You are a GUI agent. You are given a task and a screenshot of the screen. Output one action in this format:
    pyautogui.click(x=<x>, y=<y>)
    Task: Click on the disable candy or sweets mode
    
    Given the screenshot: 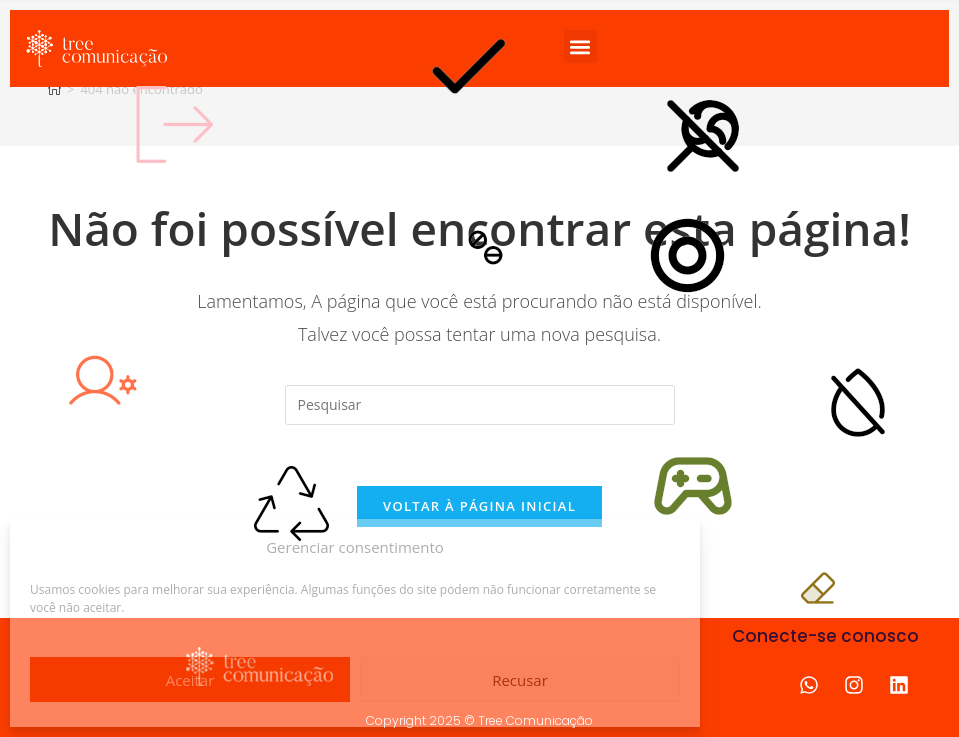 What is the action you would take?
    pyautogui.click(x=703, y=136)
    